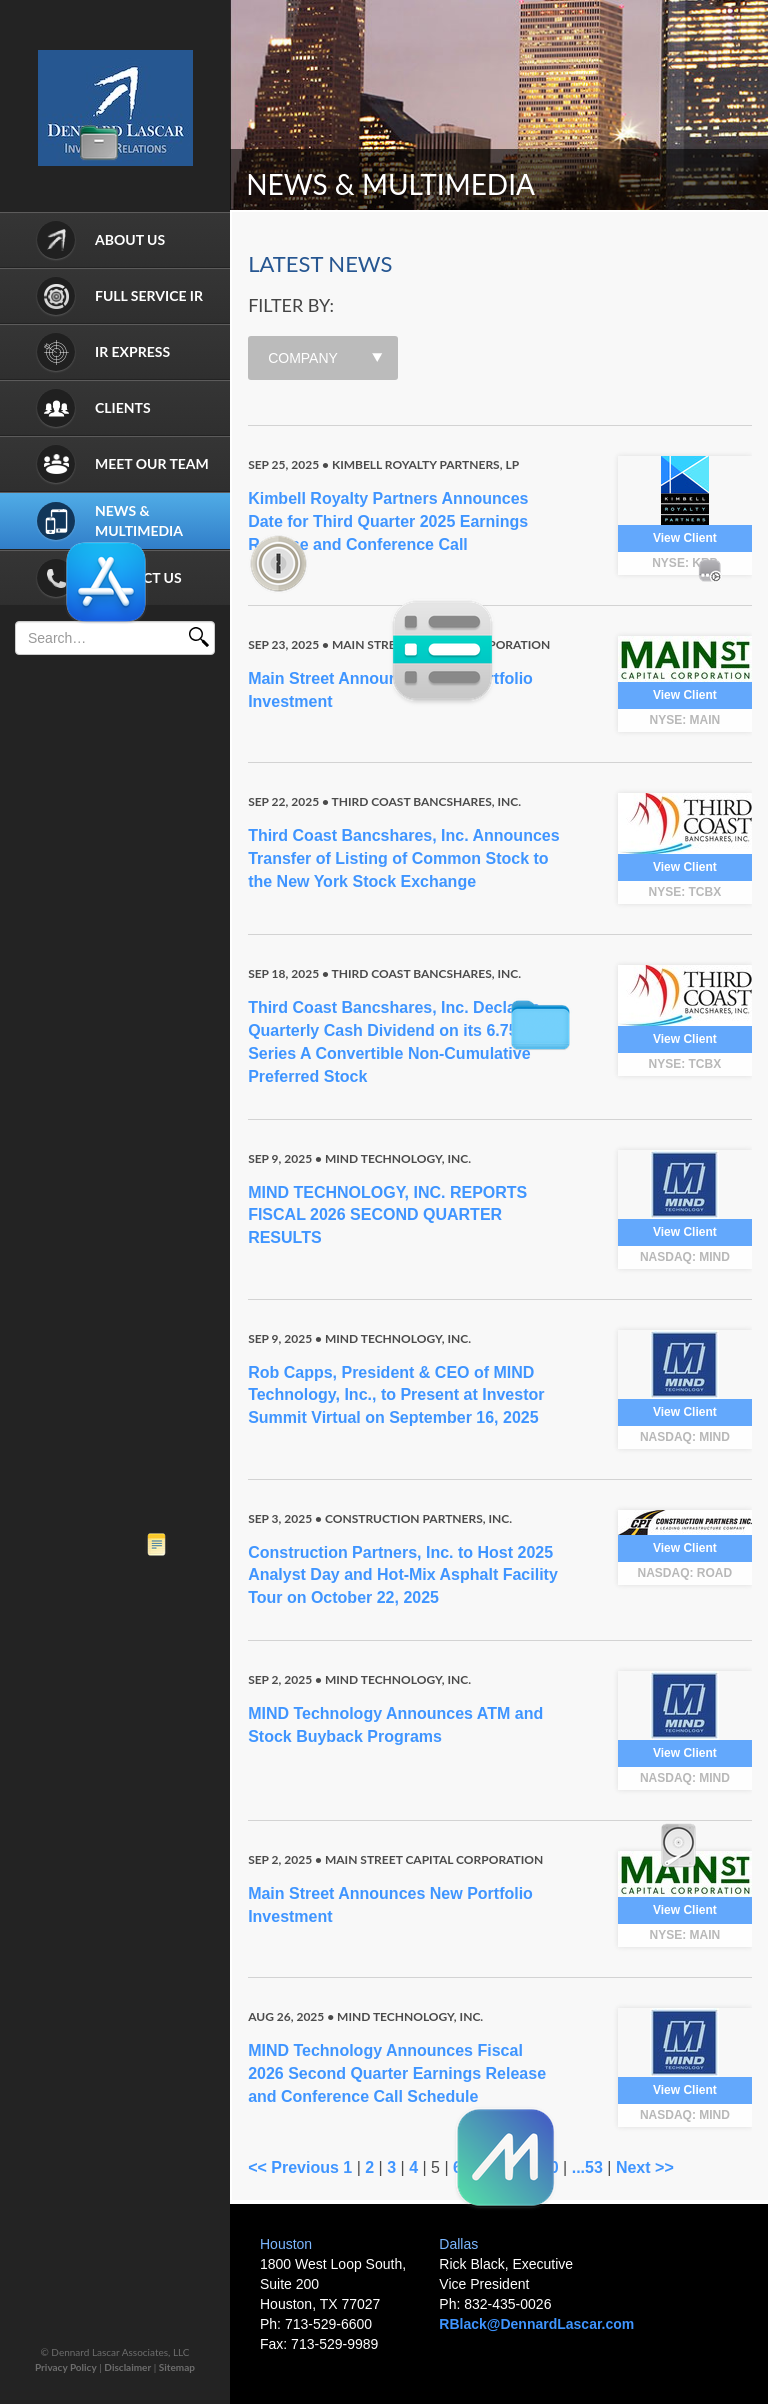 The height and width of the screenshot is (2404, 768). What do you see at coordinates (540, 1024) in the screenshot?
I see `open the folder app to browse files` at bounding box center [540, 1024].